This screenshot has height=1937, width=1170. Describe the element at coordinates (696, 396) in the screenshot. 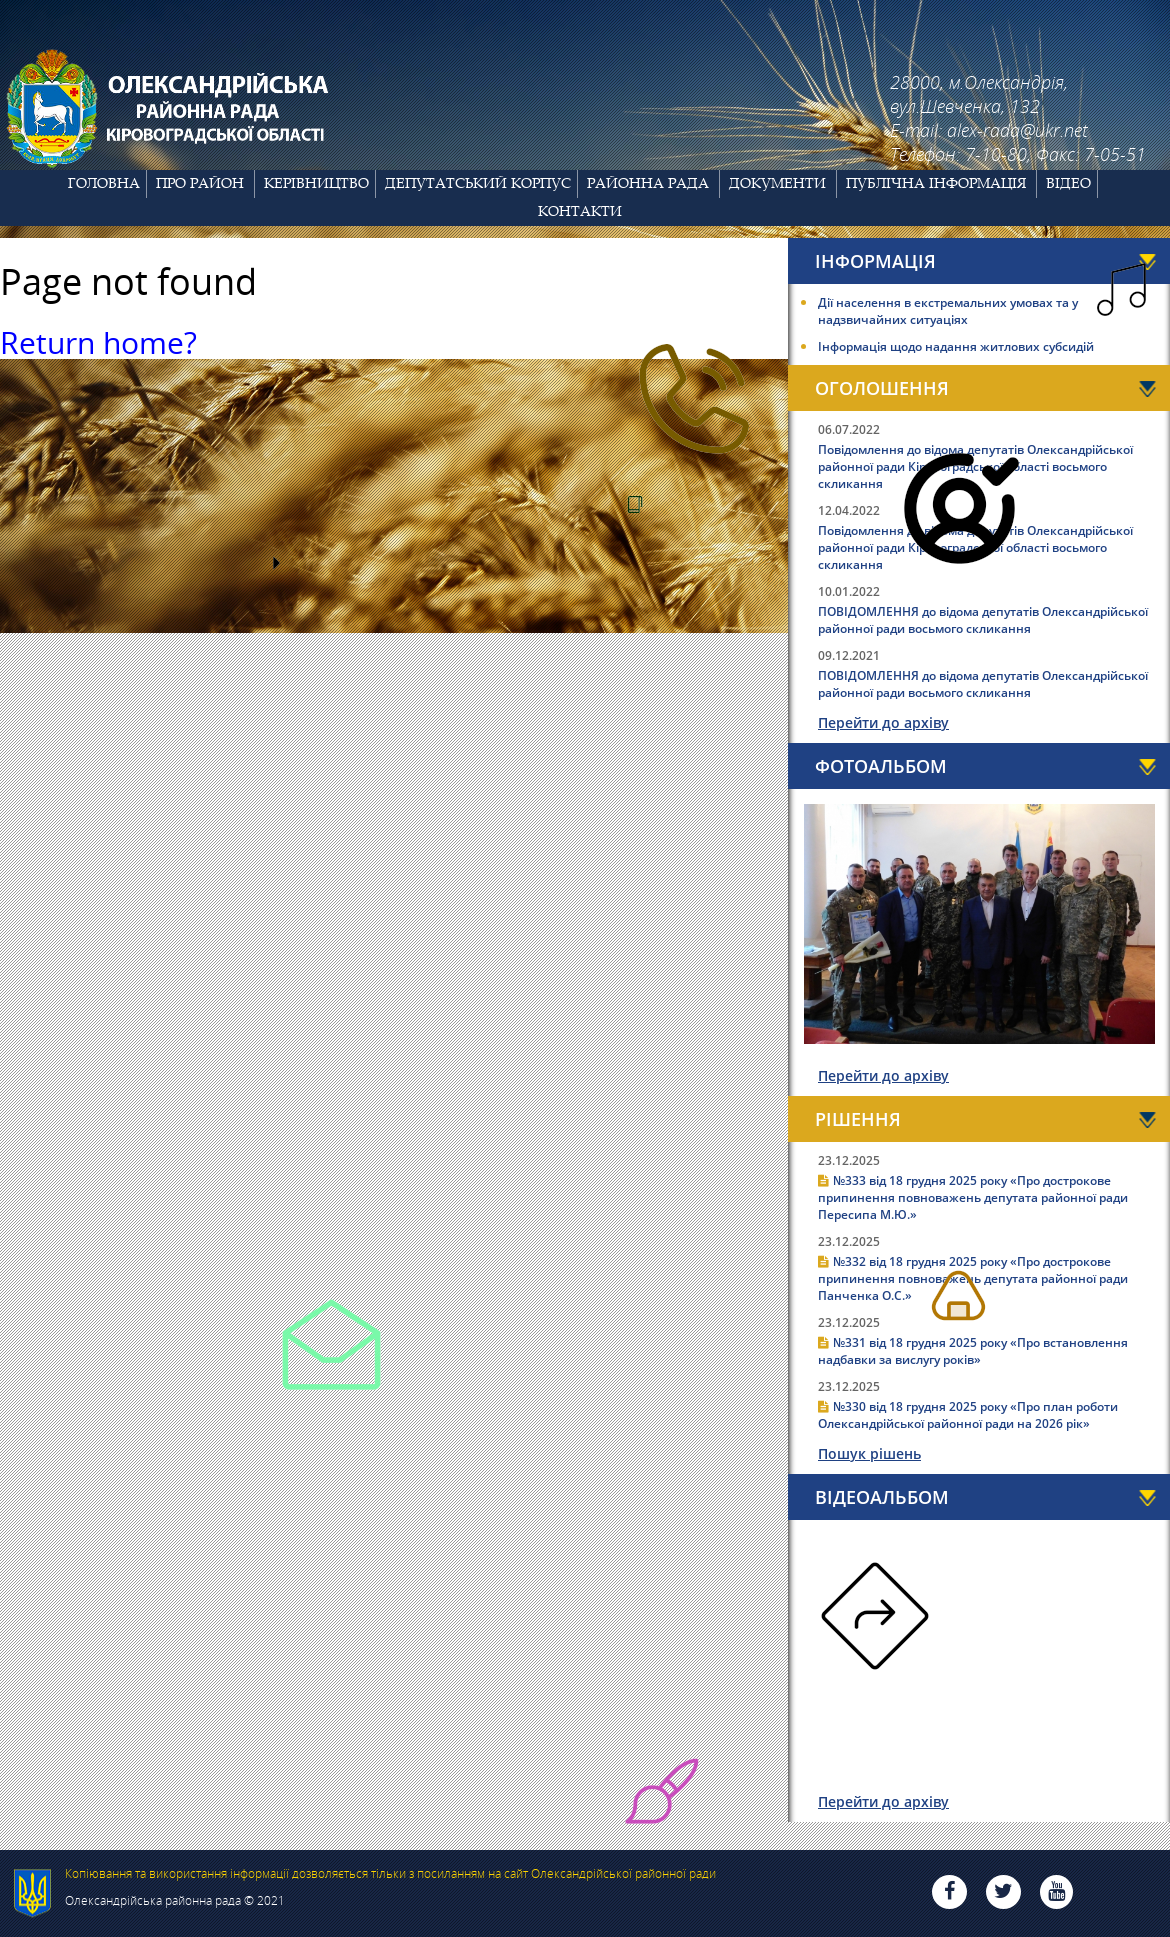

I see `make a phone call` at that location.